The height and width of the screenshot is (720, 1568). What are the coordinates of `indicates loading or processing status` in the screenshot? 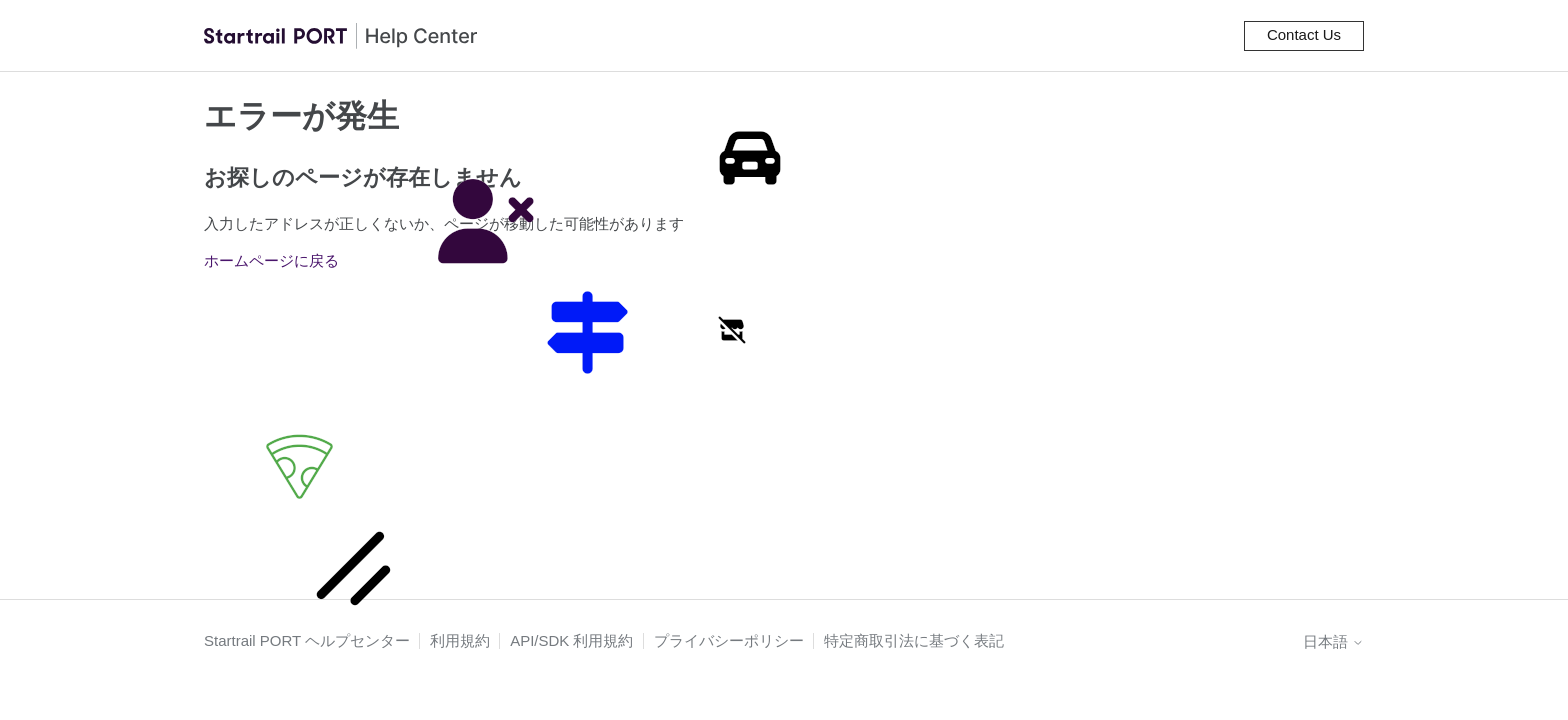 It's located at (355, 570).